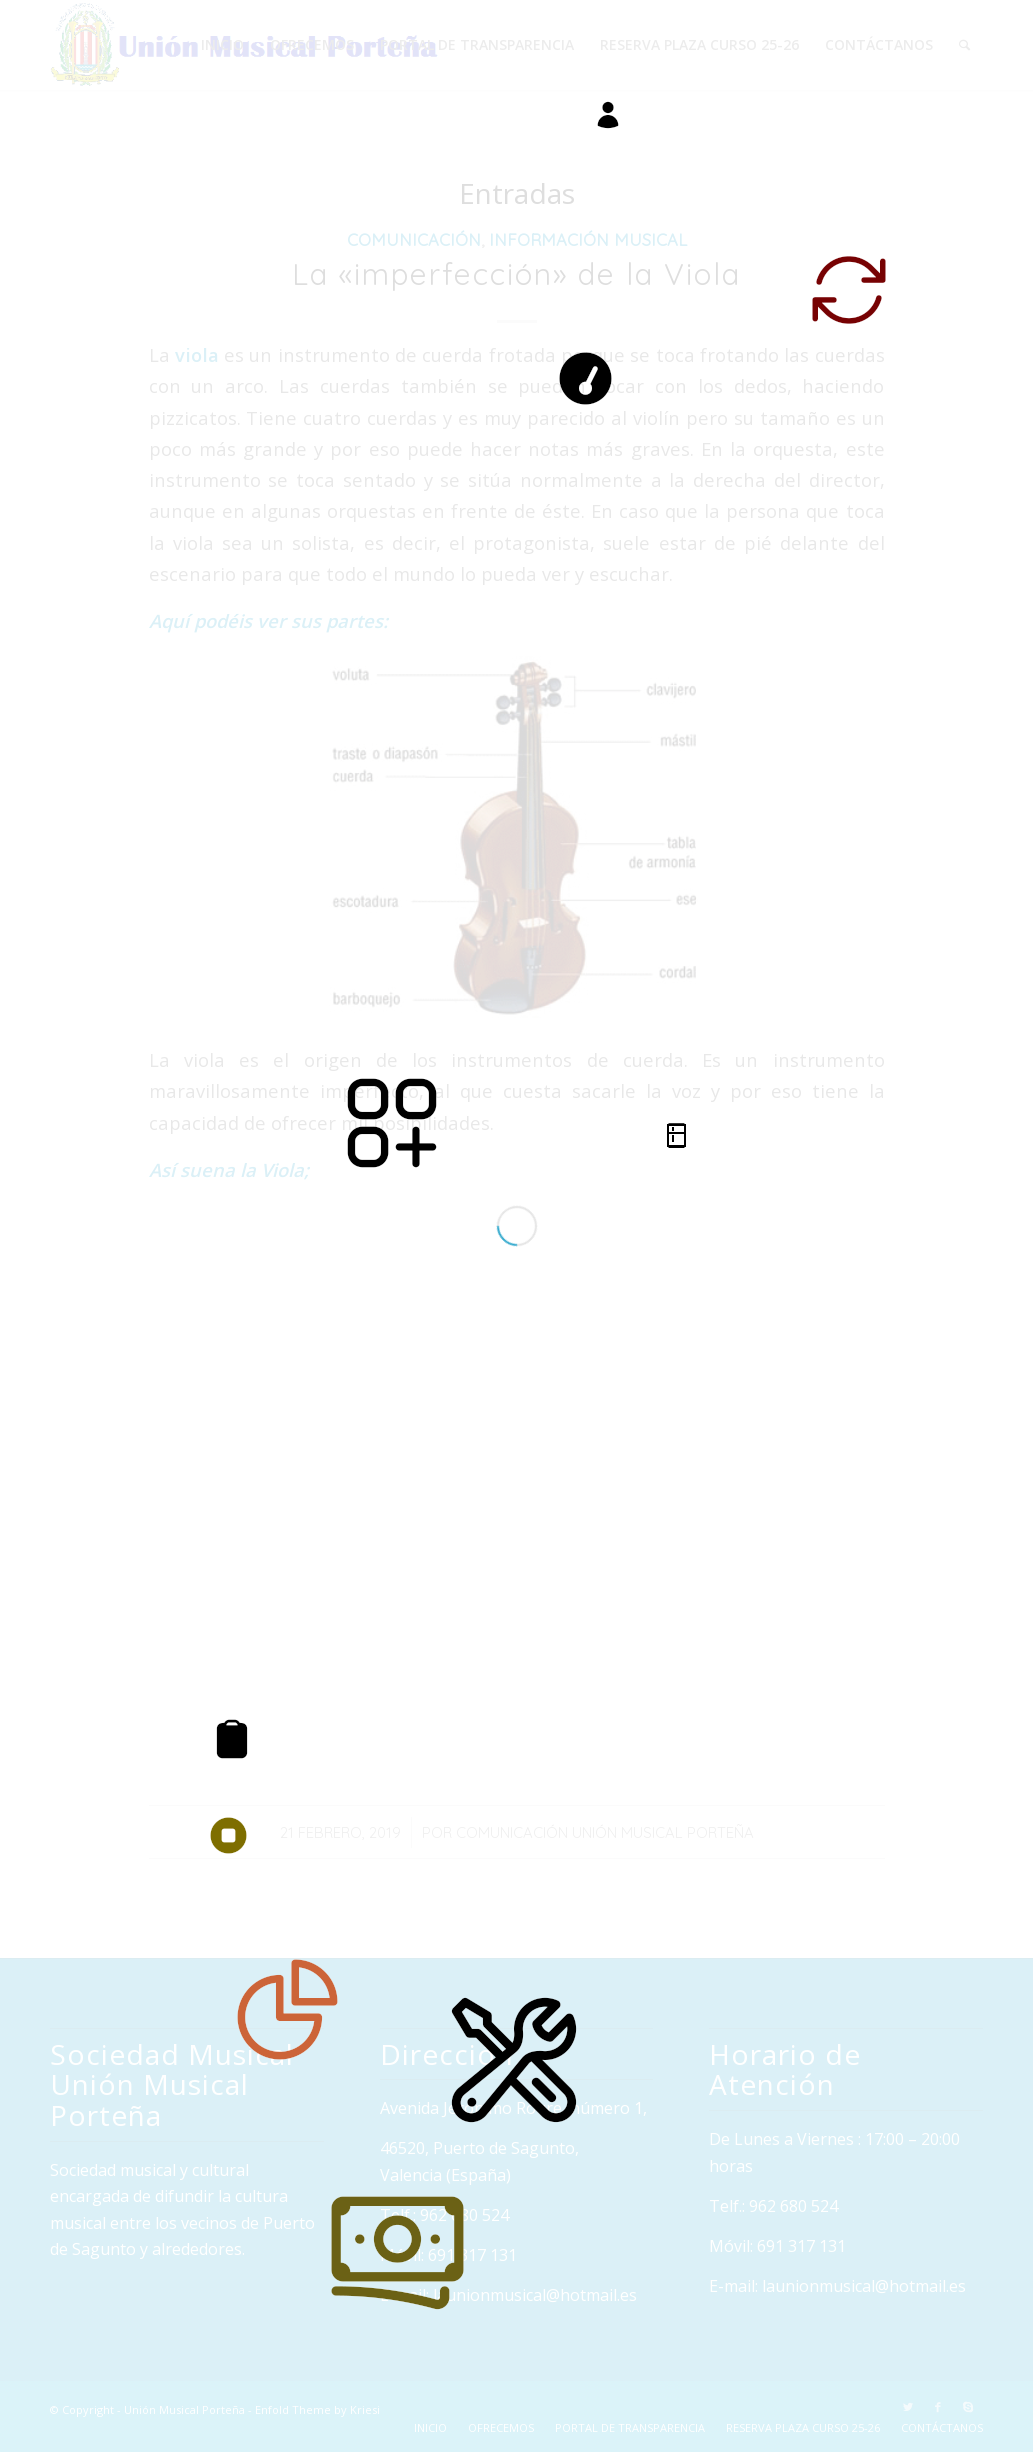 The height and width of the screenshot is (2452, 1033). Describe the element at coordinates (585, 378) in the screenshot. I see `view performance or speed metrics` at that location.